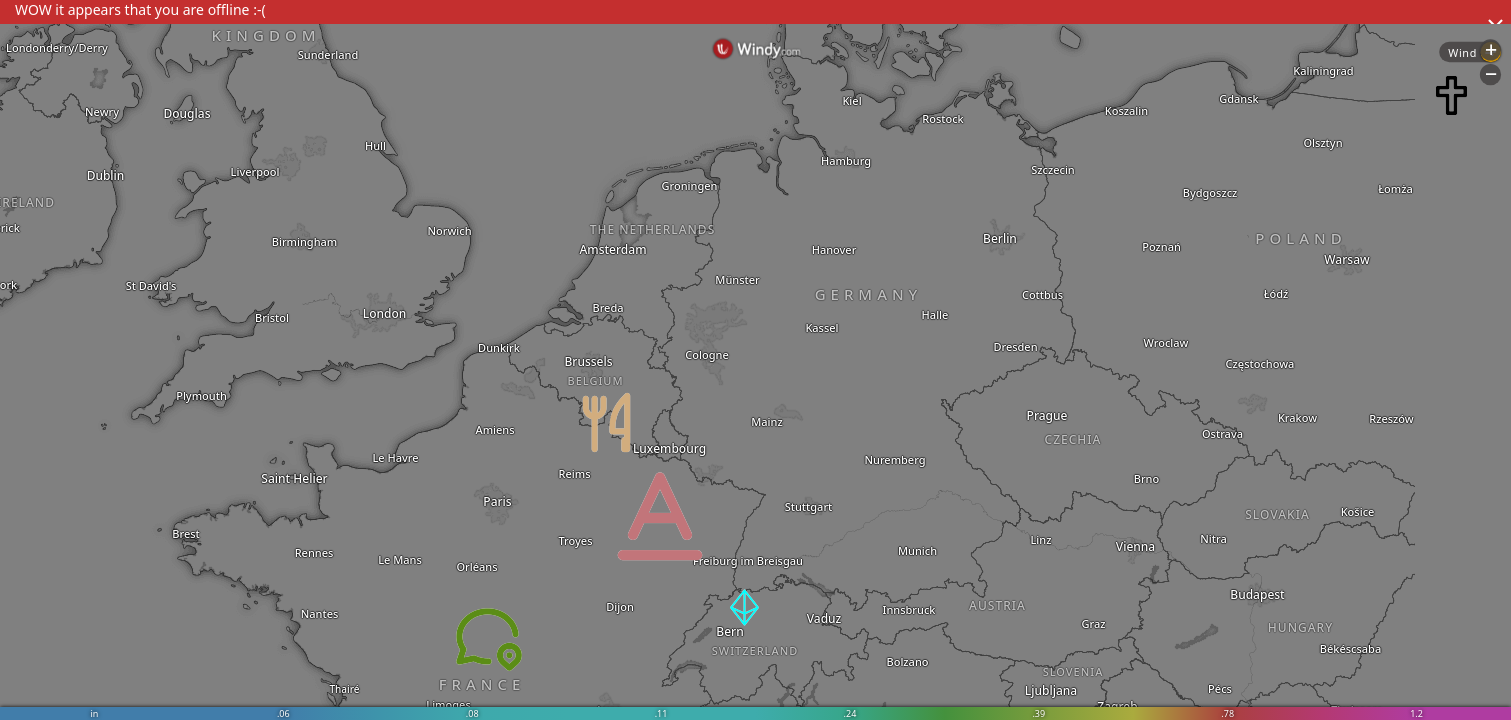 Image resolution: width=1511 pixels, height=720 pixels. I want to click on religious or faith-related content, so click(1451, 95).